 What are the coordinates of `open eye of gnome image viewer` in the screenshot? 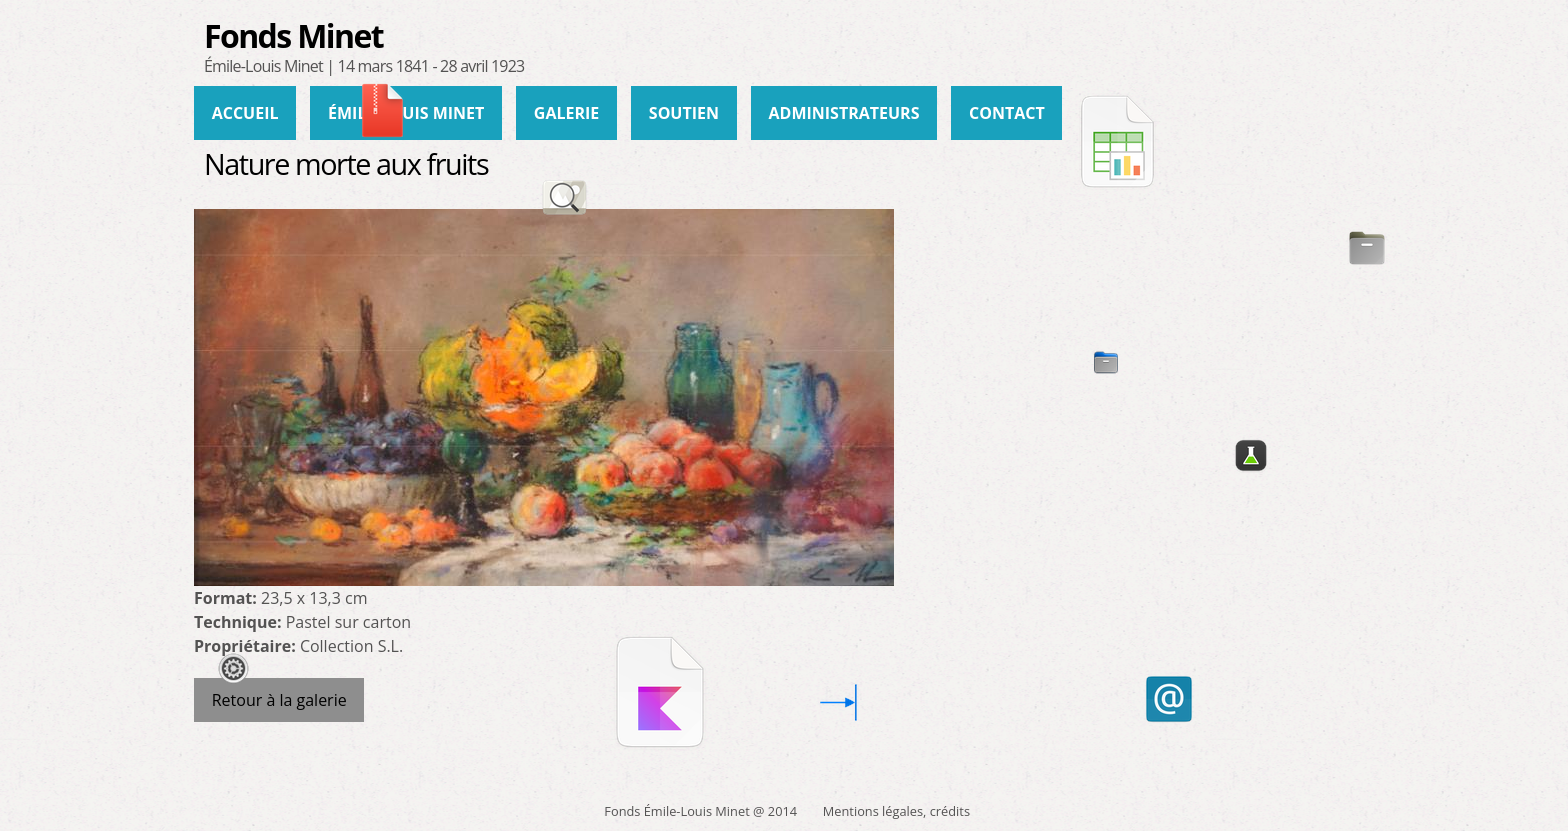 It's located at (564, 197).